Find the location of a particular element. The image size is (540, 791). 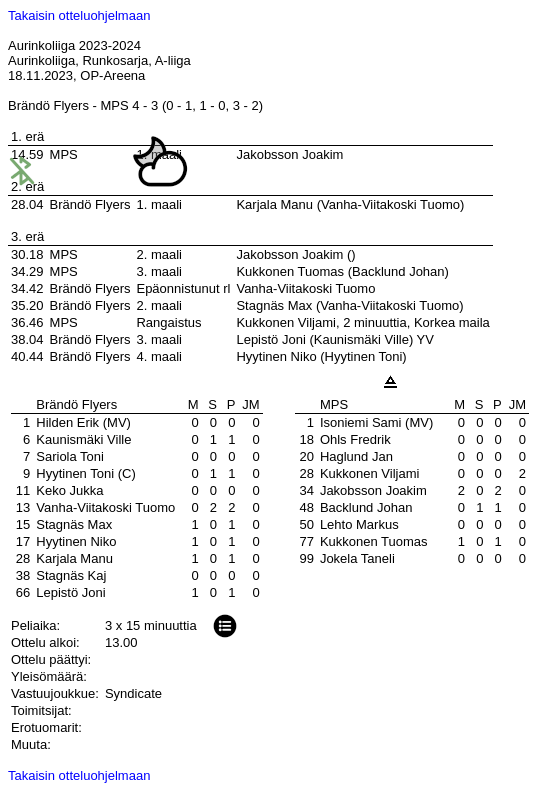

bluetooth is disabled or turned off is located at coordinates (21, 171).